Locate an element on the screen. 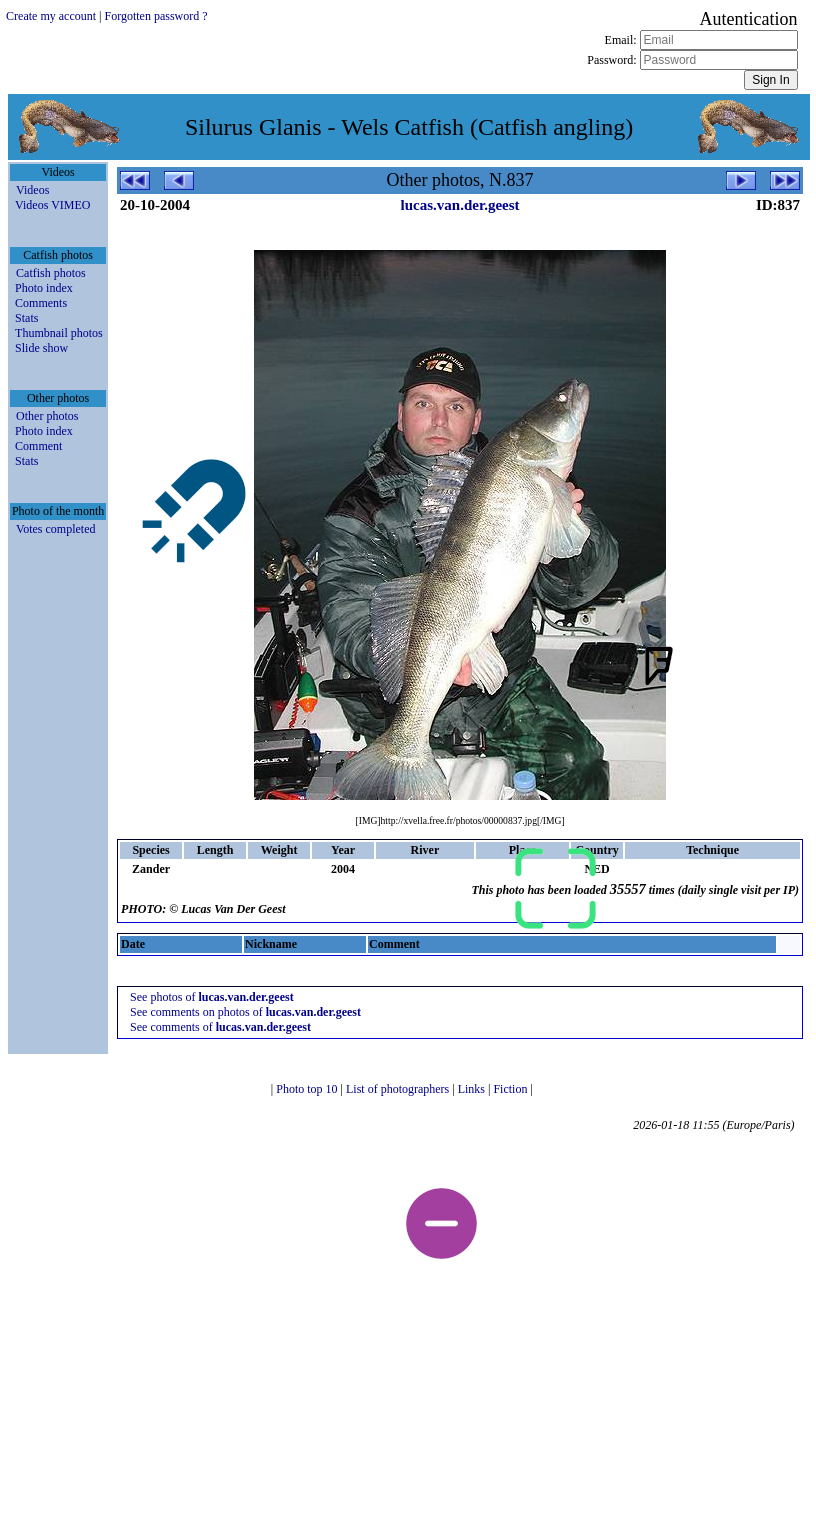 The image size is (816, 1540). attract or pull related items together is located at coordinates (196, 509).